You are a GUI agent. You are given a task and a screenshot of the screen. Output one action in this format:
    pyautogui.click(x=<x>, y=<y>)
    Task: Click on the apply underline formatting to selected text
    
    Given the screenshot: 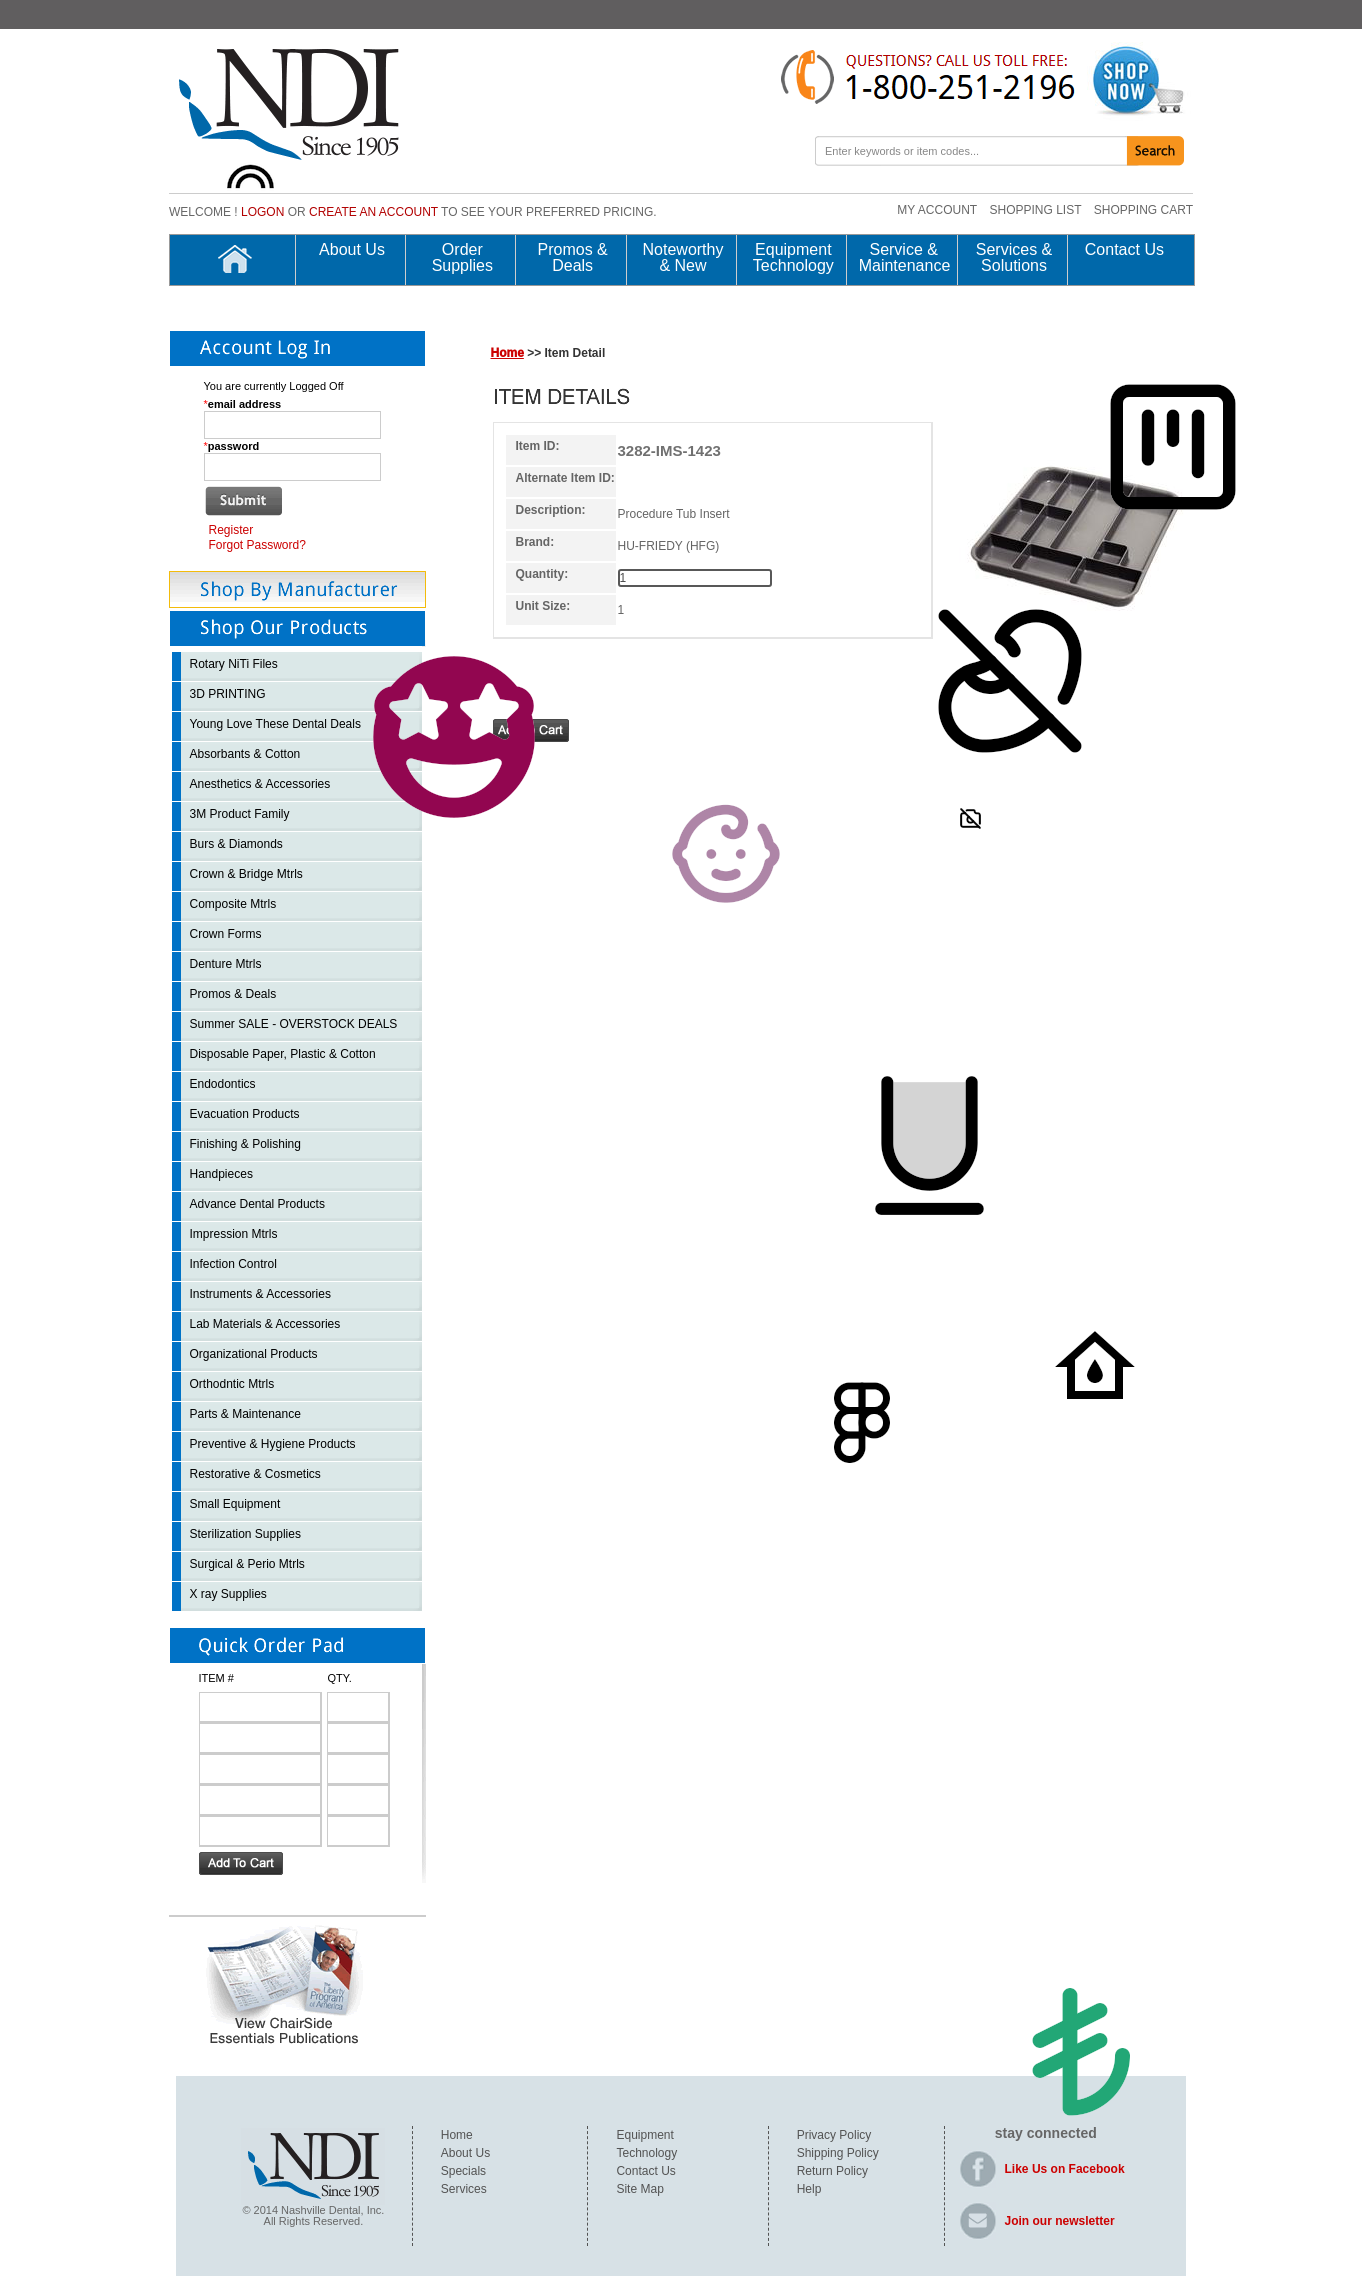 What is the action you would take?
    pyautogui.click(x=929, y=1136)
    